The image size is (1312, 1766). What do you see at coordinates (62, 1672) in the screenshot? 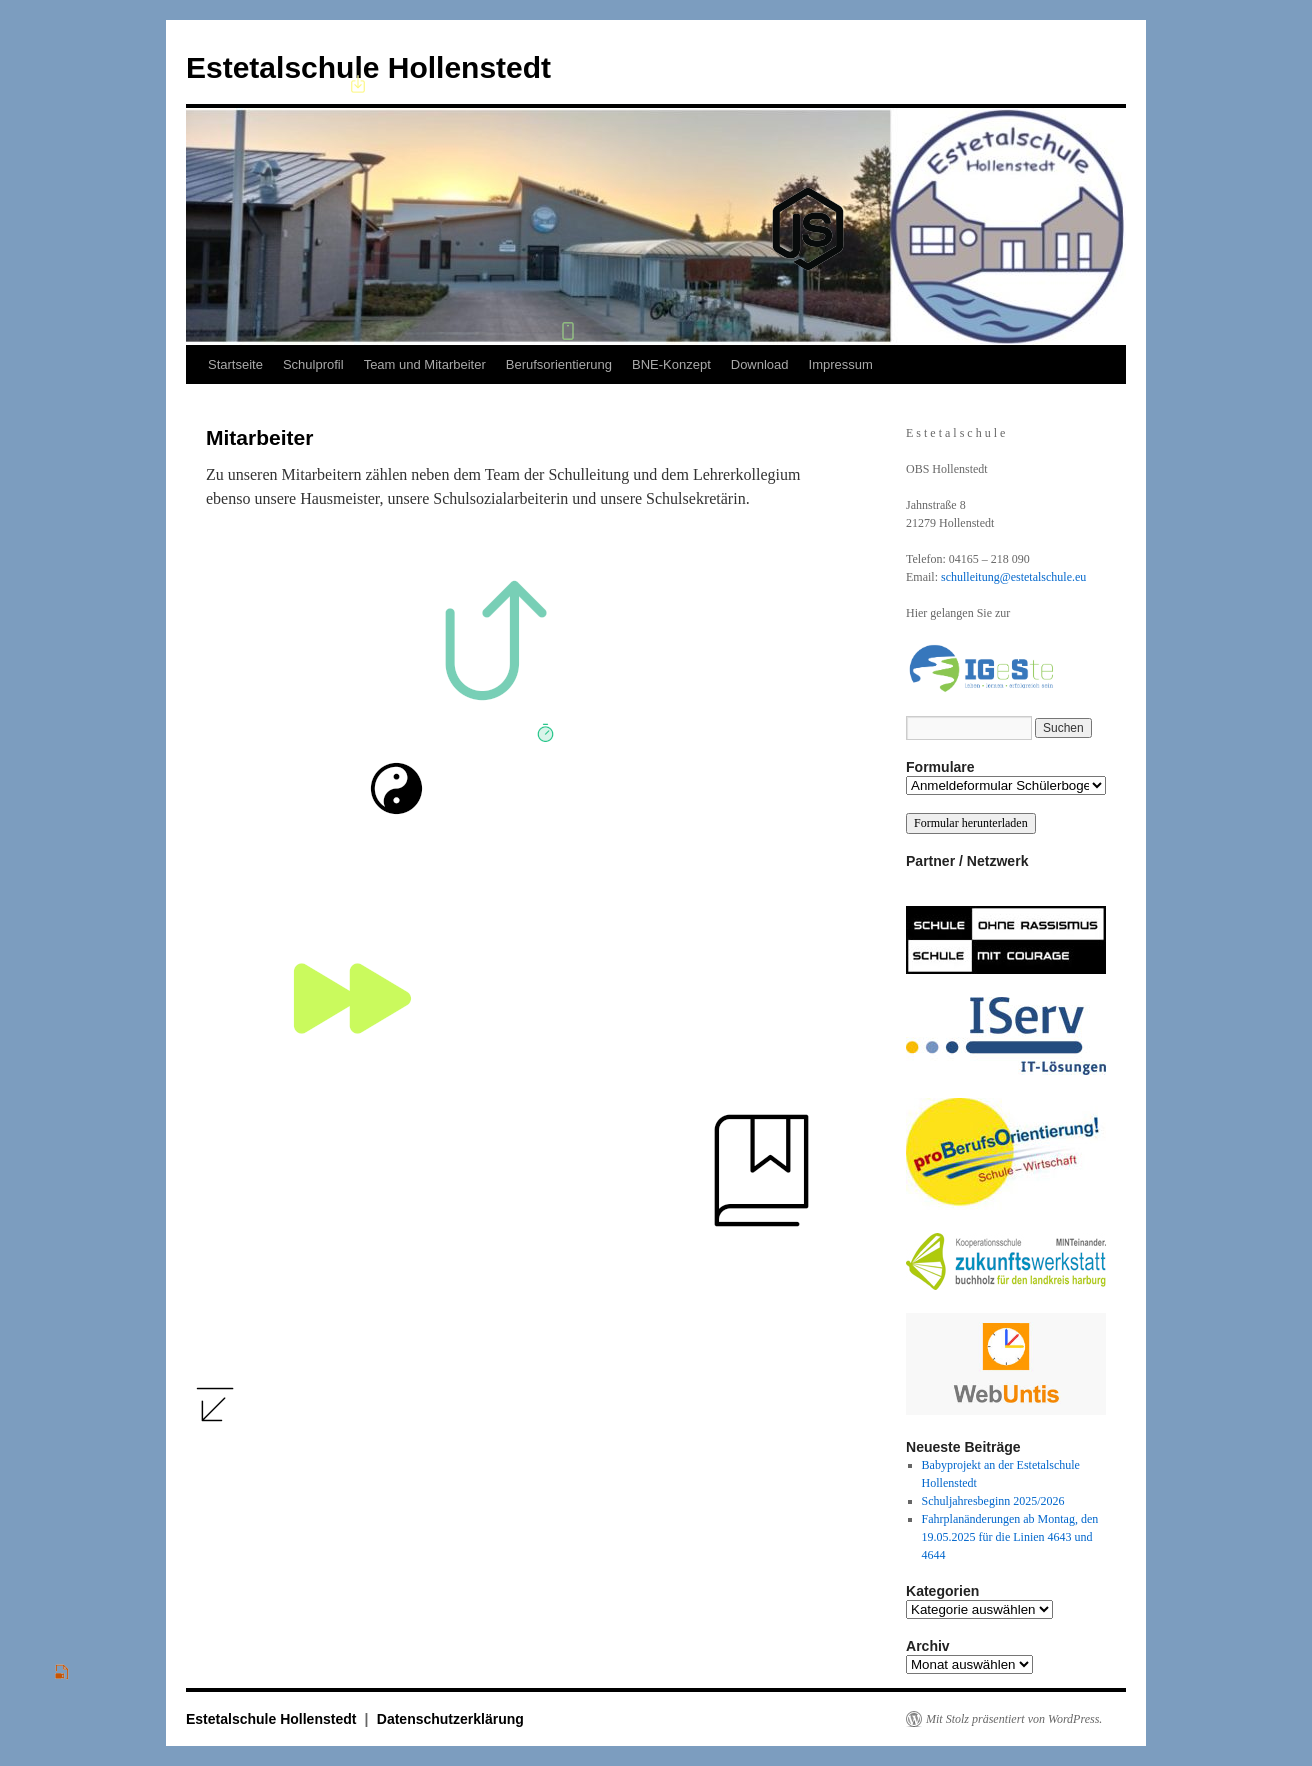
I see `open a video file` at bounding box center [62, 1672].